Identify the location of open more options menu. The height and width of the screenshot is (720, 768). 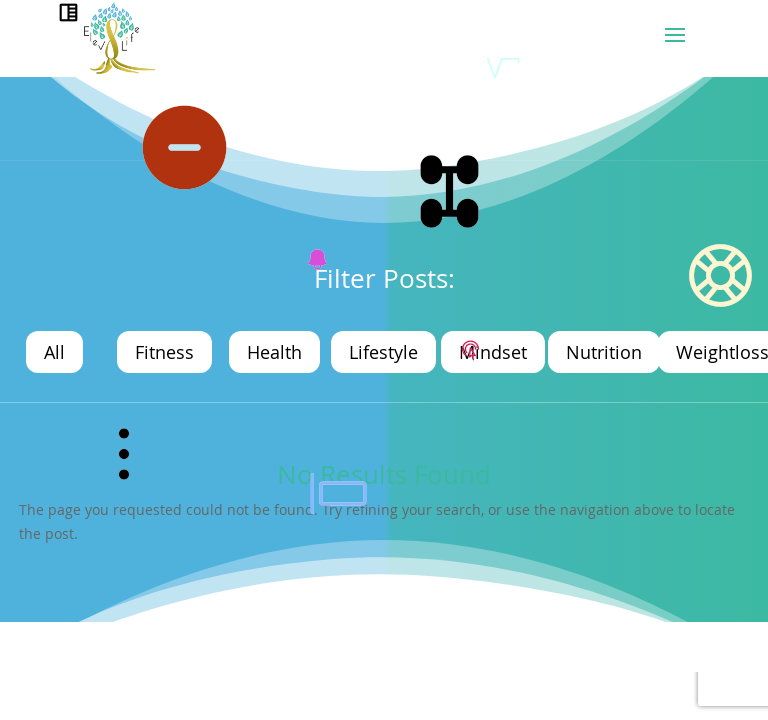
(124, 454).